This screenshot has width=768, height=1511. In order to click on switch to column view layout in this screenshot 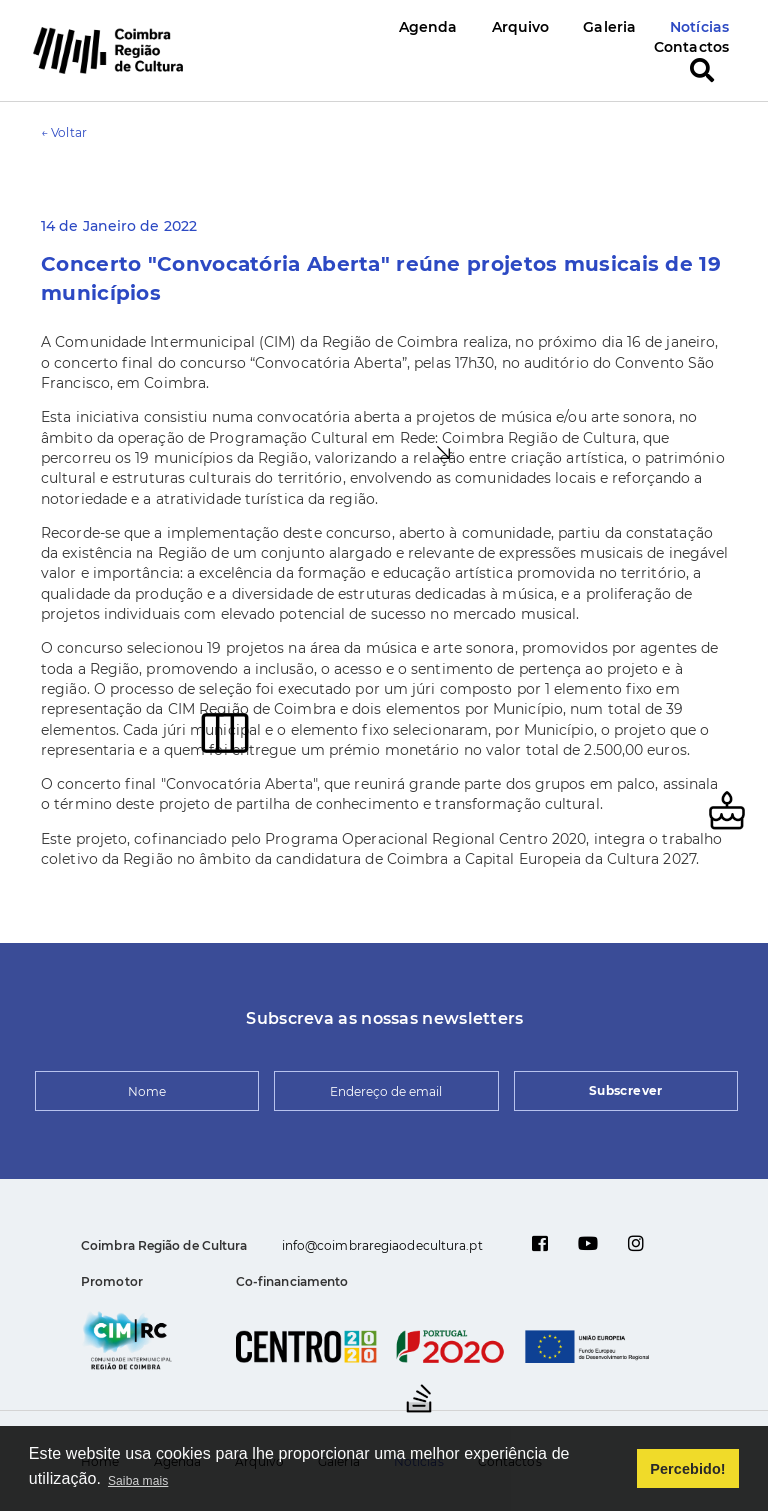, I will do `click(225, 733)`.